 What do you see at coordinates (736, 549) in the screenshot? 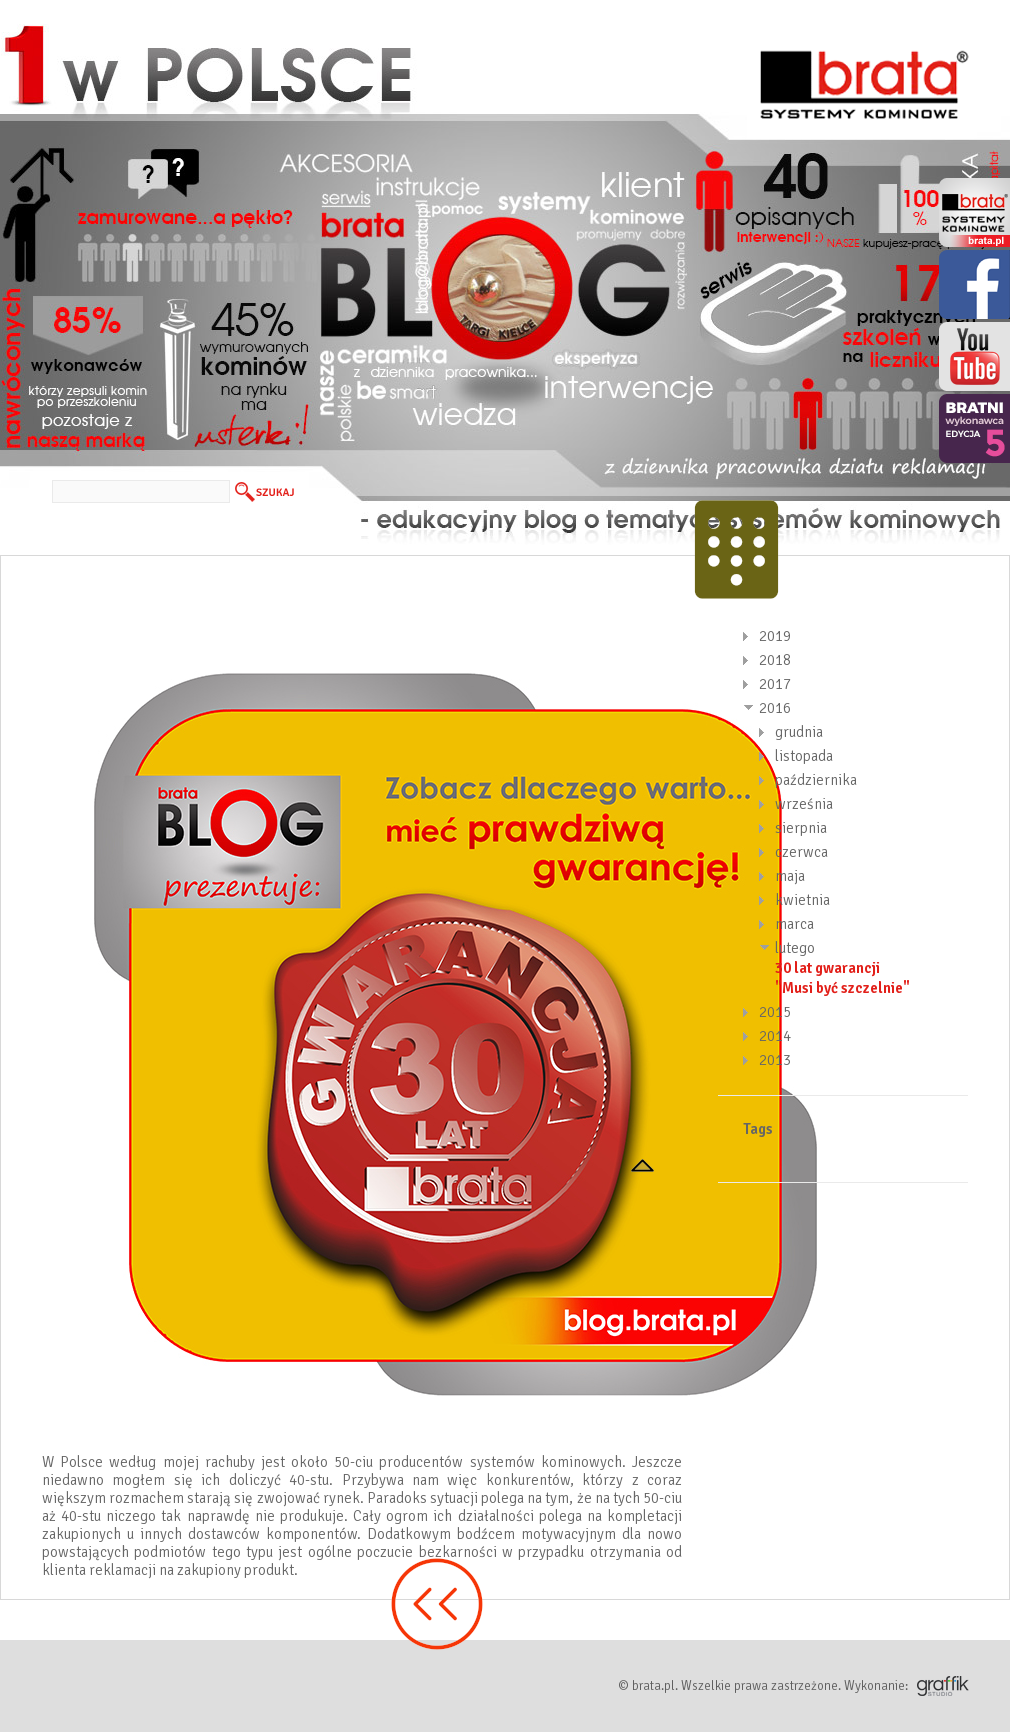
I see `open numeric keypad for input` at bounding box center [736, 549].